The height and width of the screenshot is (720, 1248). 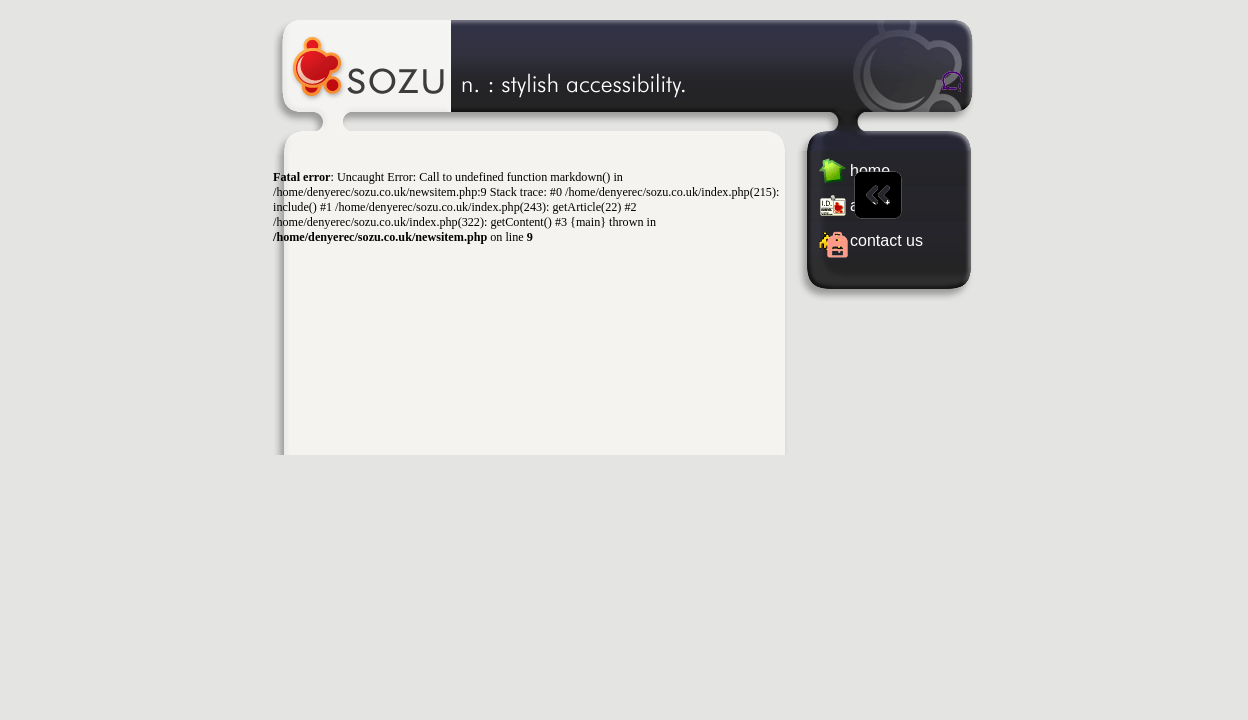 I want to click on go back multiple steps, so click(x=878, y=195).